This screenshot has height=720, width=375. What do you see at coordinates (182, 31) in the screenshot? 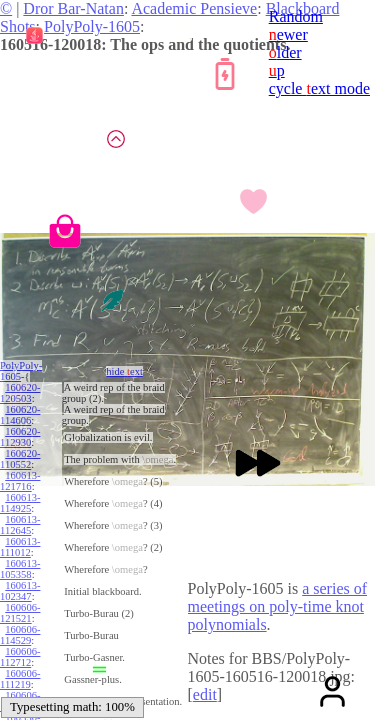
I see `indicates a calendar event or reminder` at bounding box center [182, 31].